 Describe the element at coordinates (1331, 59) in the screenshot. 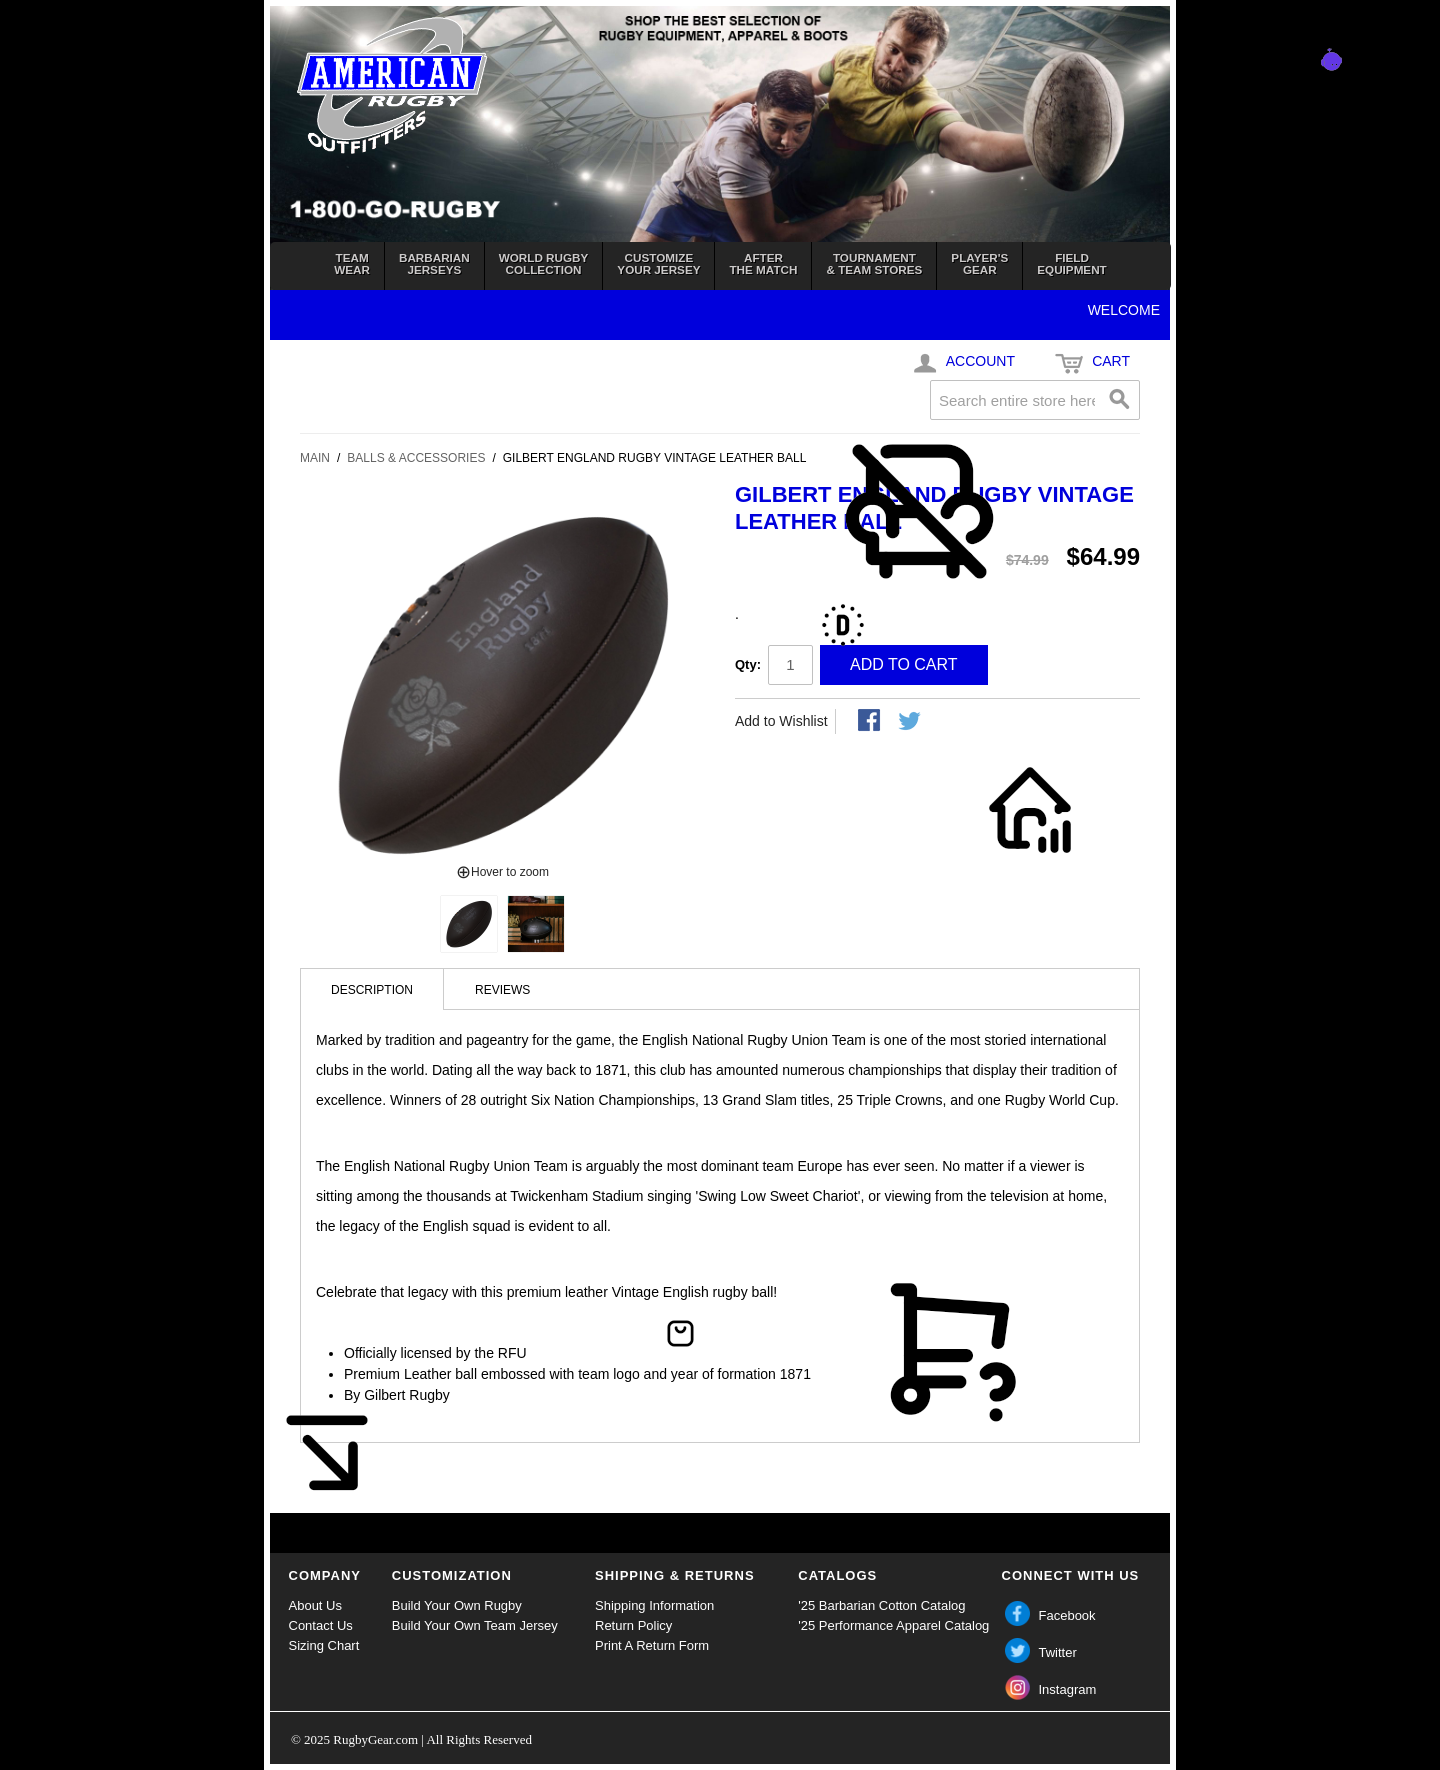

I see `ionitron mascot logo for ionic framework` at that location.